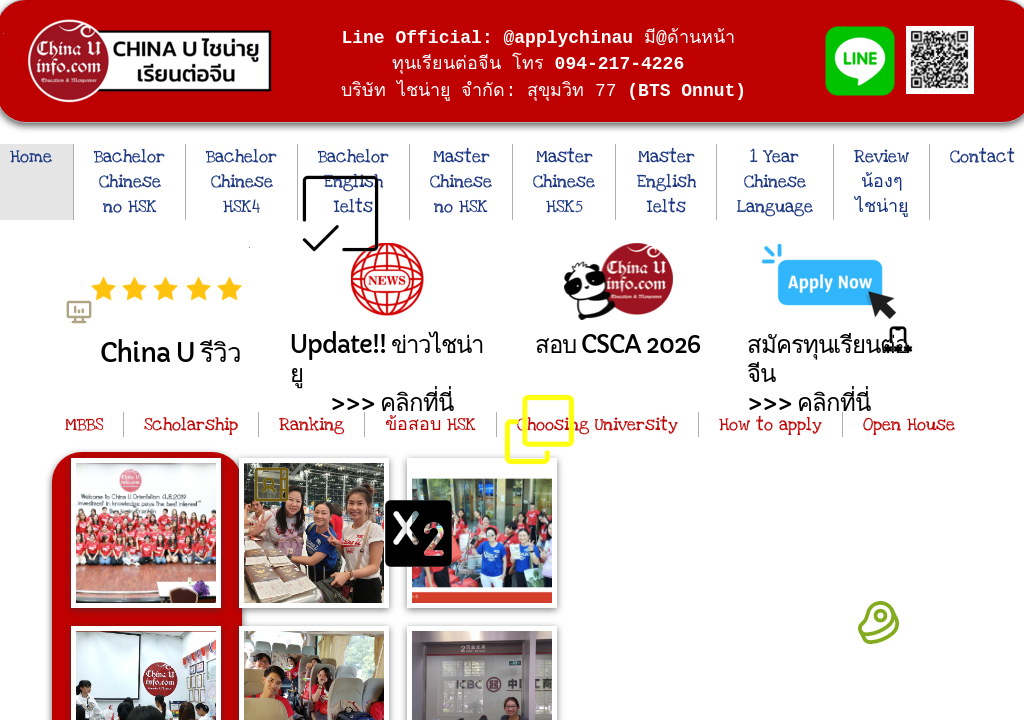 Image resolution: width=1024 pixels, height=720 pixels. What do you see at coordinates (898, 339) in the screenshot?
I see `enter password on mobile device` at bounding box center [898, 339].